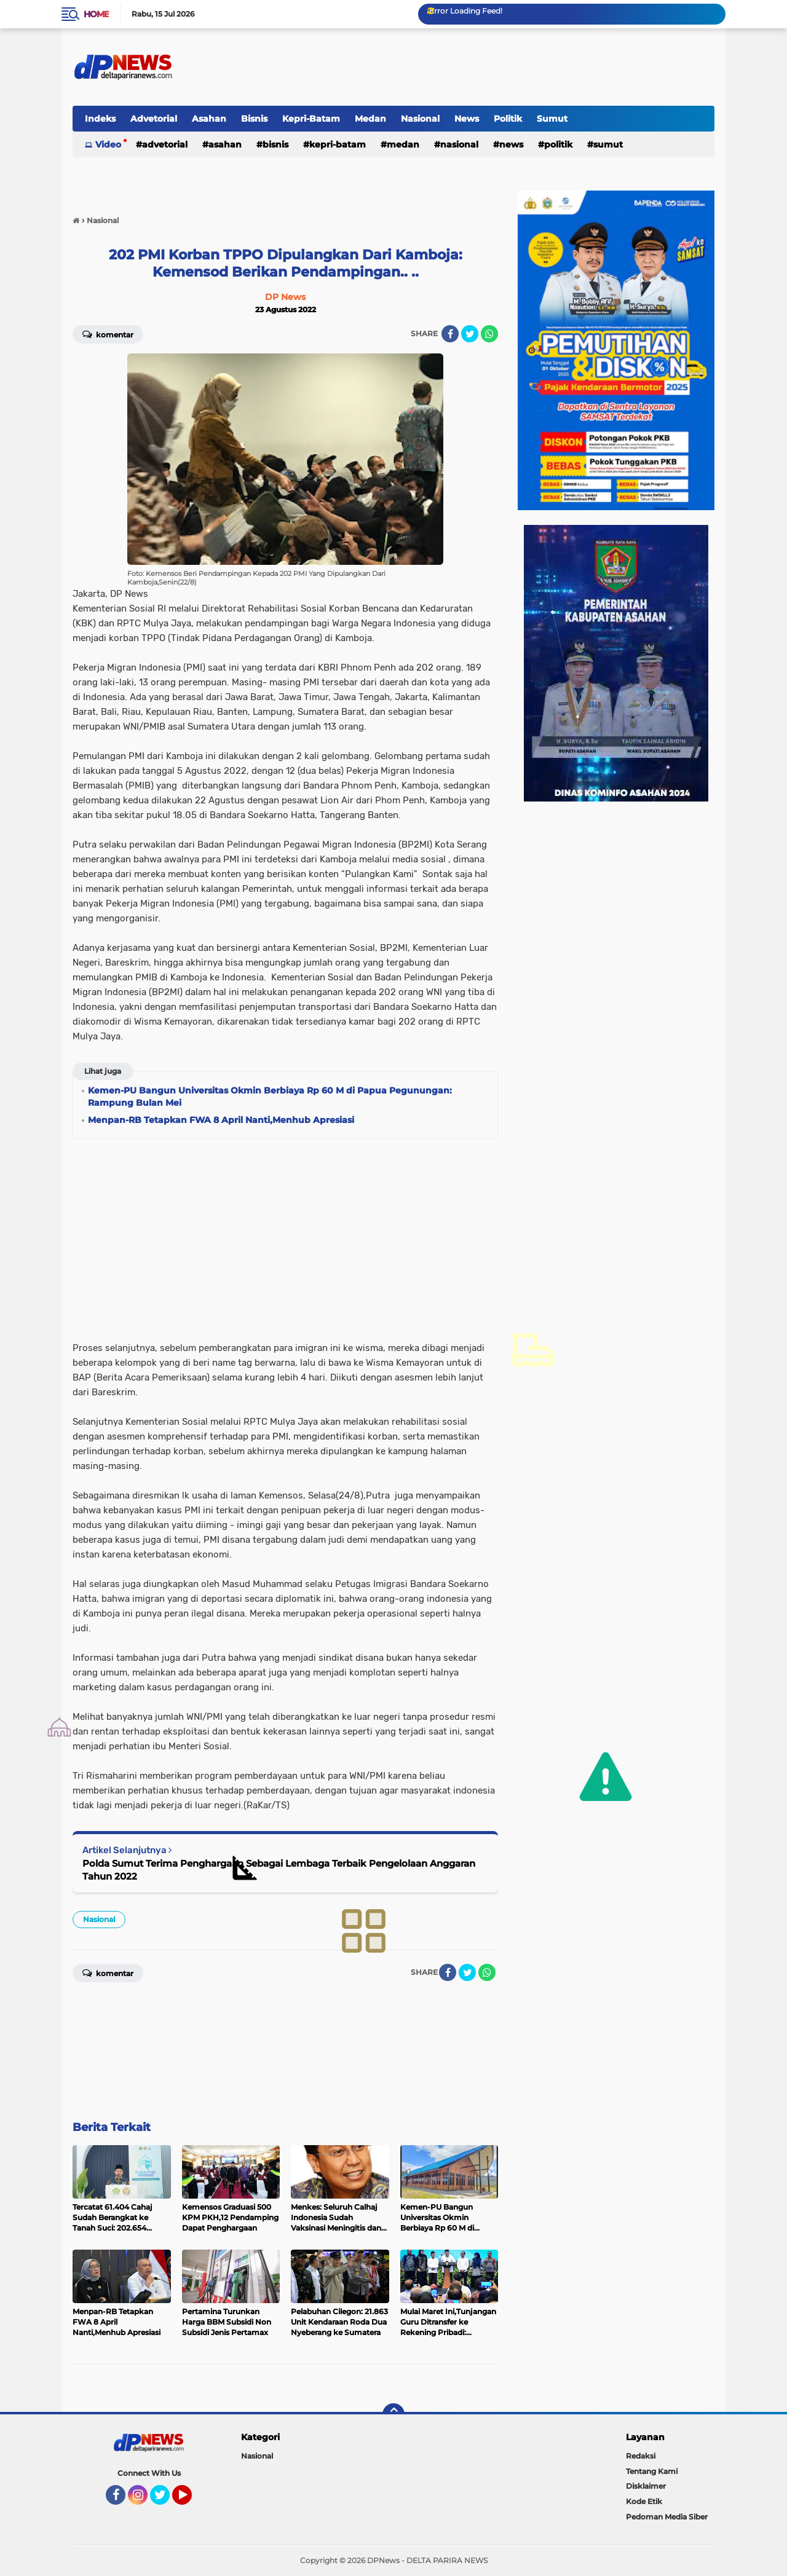  What do you see at coordinates (245, 1867) in the screenshot?
I see `measure area or square footage` at bounding box center [245, 1867].